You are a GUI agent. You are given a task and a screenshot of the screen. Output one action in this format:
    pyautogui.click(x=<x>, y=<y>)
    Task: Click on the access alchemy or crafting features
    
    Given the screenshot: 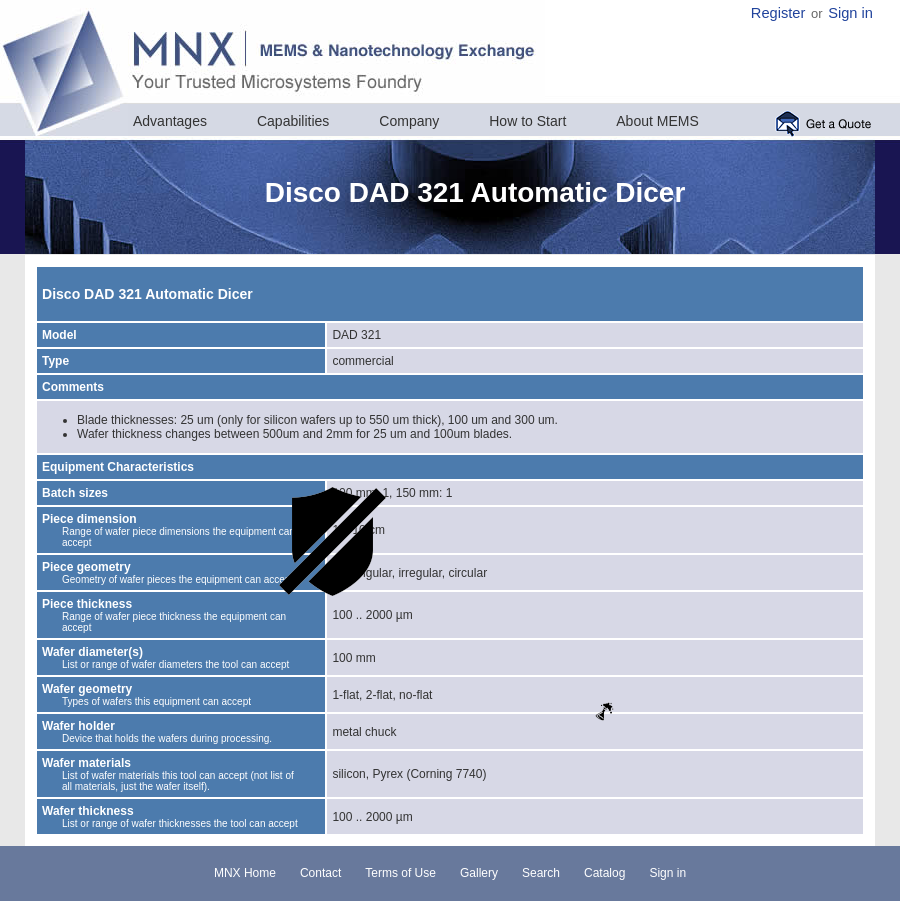 What is the action you would take?
    pyautogui.click(x=604, y=711)
    